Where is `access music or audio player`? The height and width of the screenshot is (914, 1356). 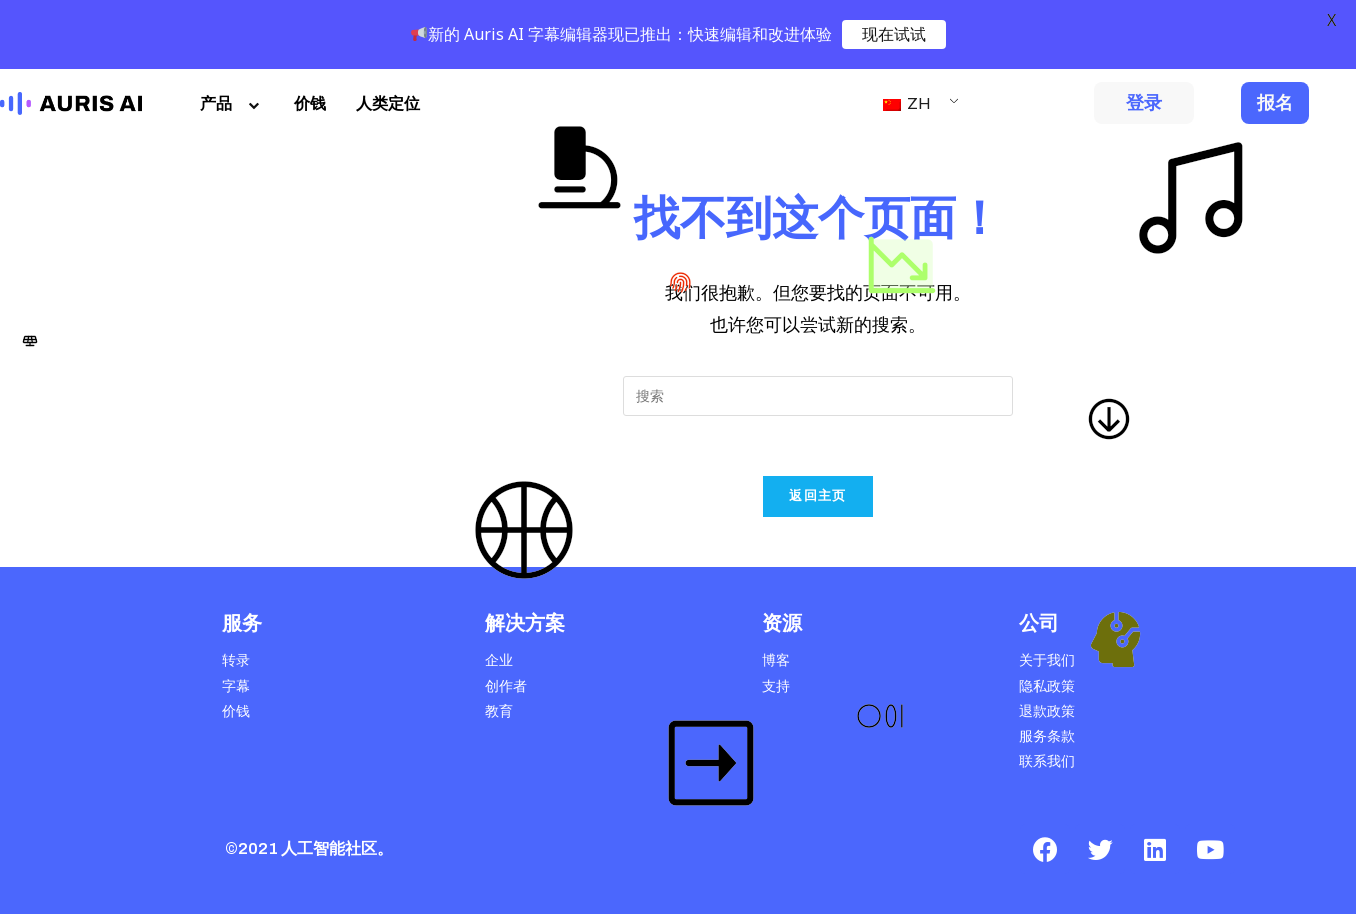
access music or audio player is located at coordinates (1197, 200).